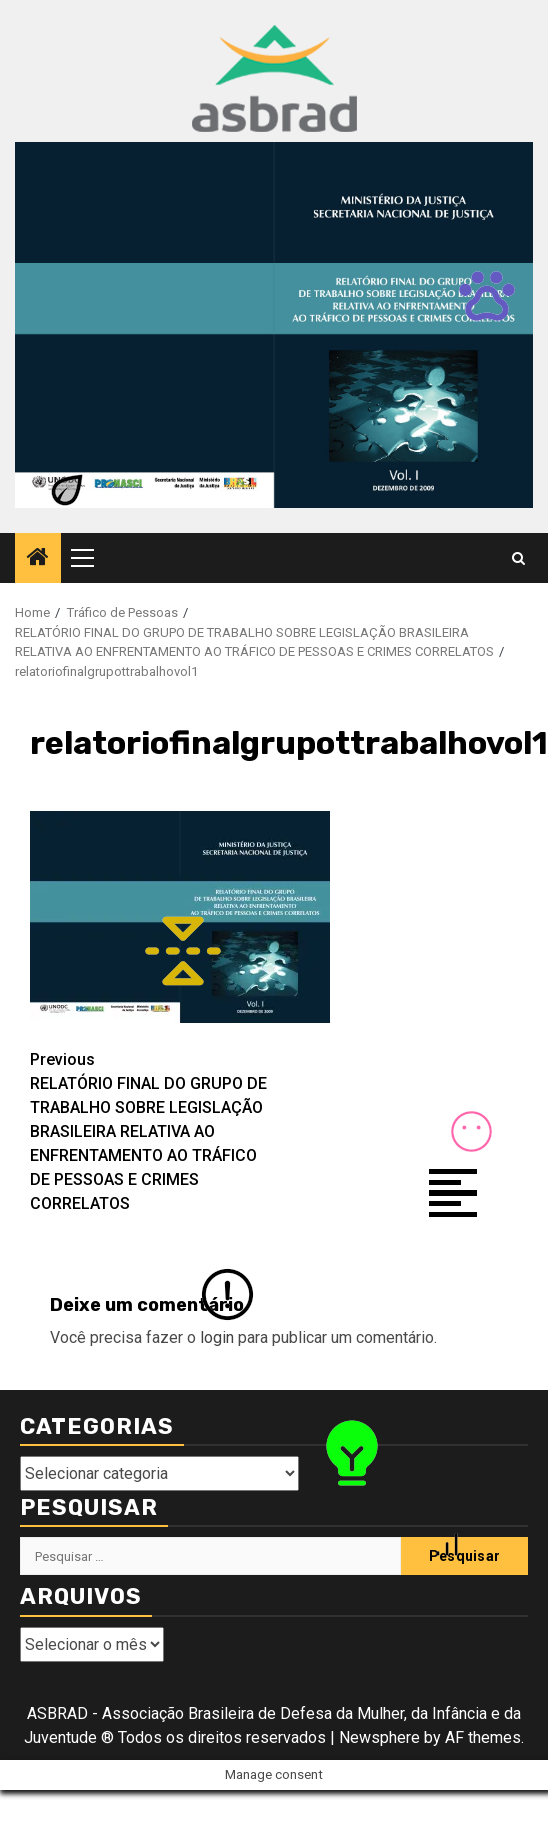 The image size is (548, 1831). I want to click on access pet-related features or settings, so click(487, 295).